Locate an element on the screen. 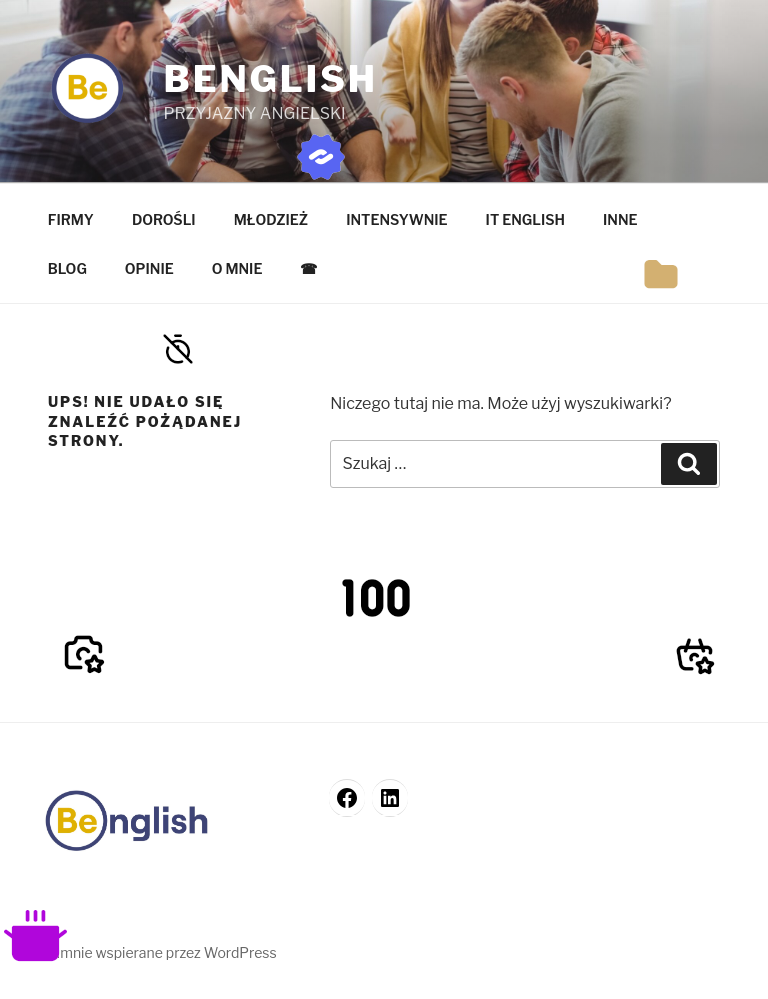  mark a photo as favorite is located at coordinates (83, 652).